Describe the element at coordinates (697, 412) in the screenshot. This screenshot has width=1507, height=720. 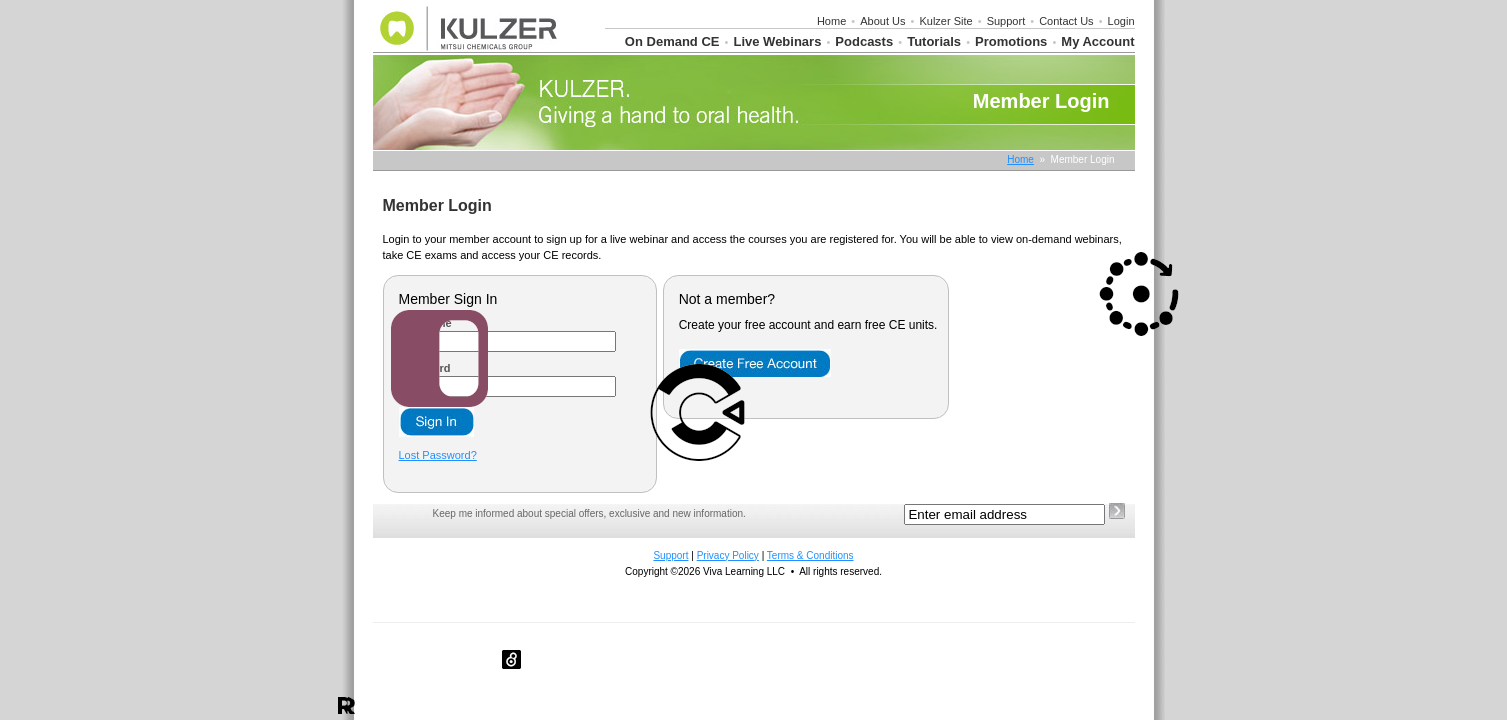
I see `construct 3 game development software logo` at that location.